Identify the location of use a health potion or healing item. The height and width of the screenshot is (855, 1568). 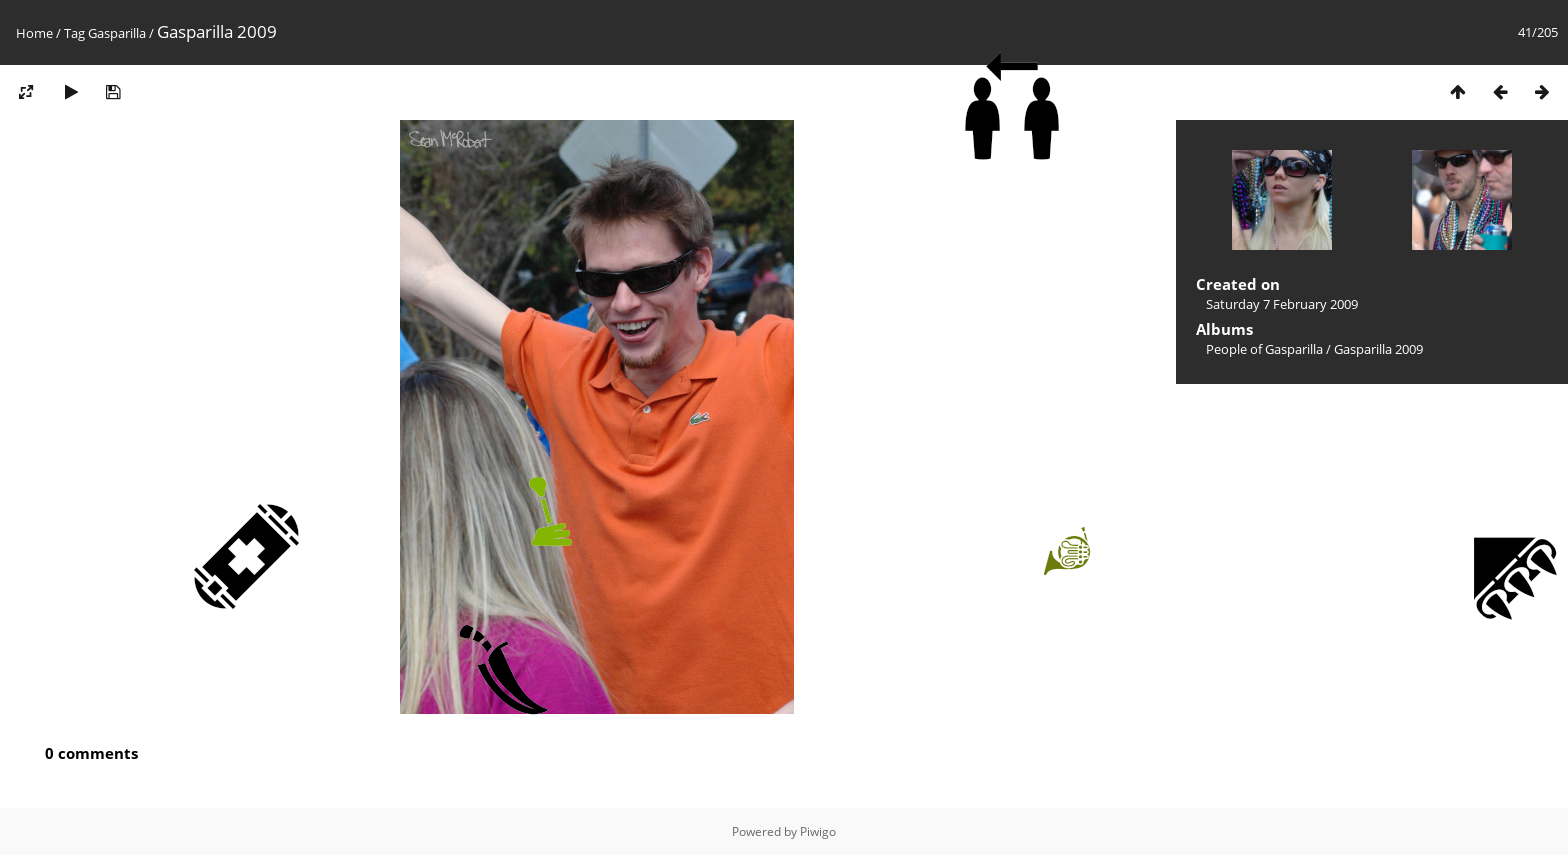
(246, 556).